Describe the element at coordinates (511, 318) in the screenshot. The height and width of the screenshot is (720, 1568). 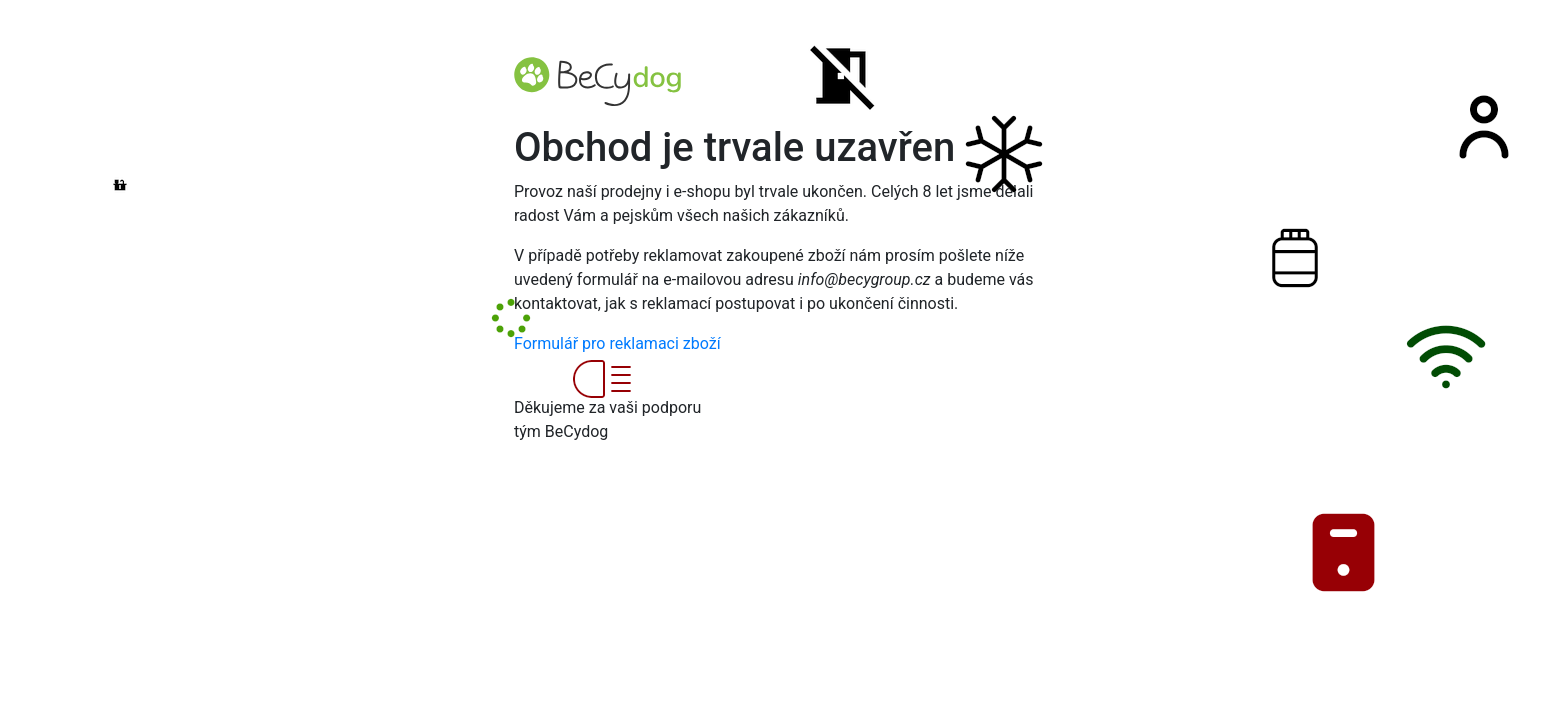
I see `indicates content is loading` at that location.